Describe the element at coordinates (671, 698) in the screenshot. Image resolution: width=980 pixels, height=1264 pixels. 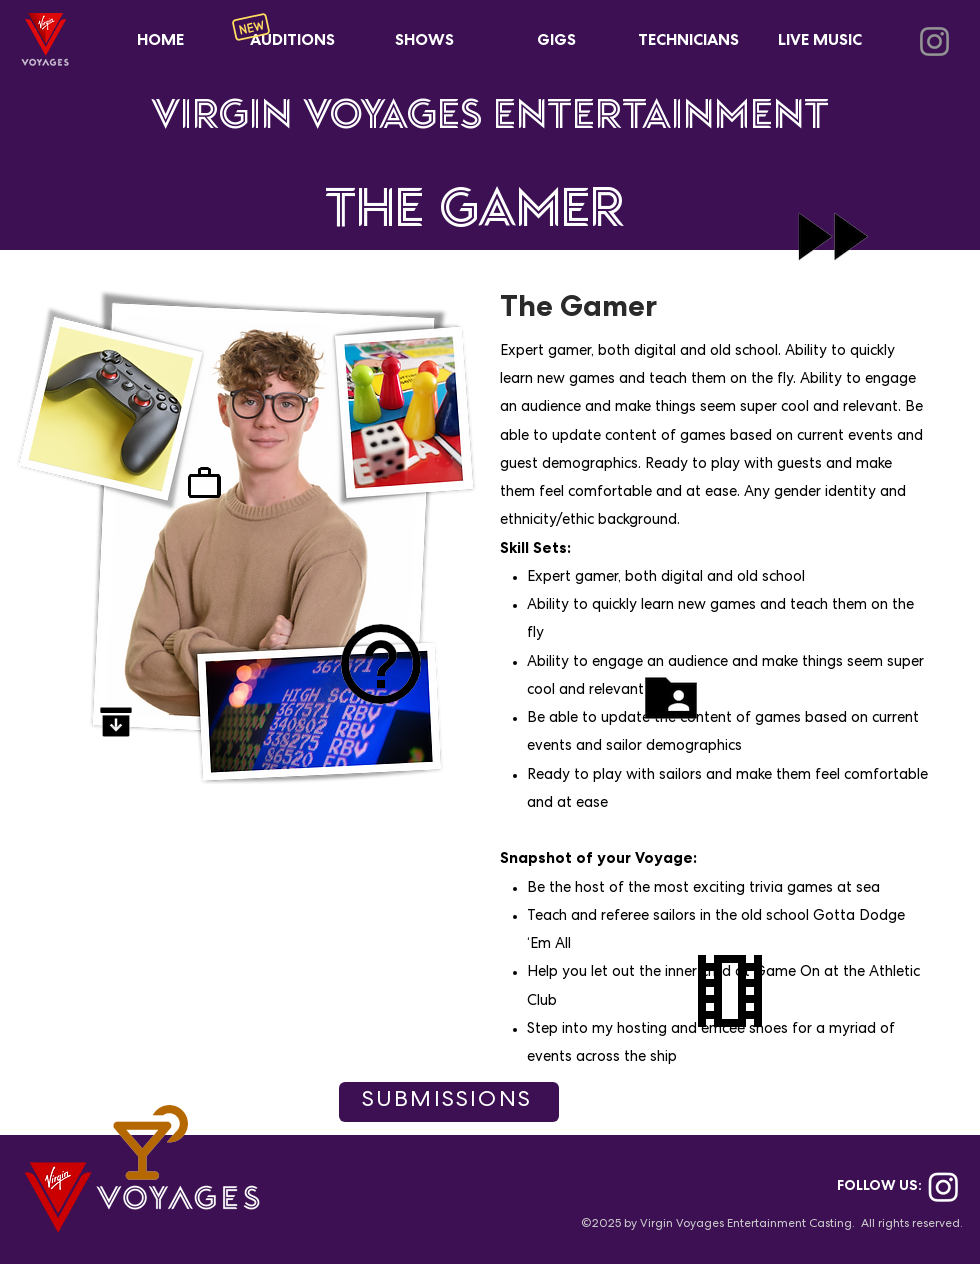
I see `open a shared folder` at that location.